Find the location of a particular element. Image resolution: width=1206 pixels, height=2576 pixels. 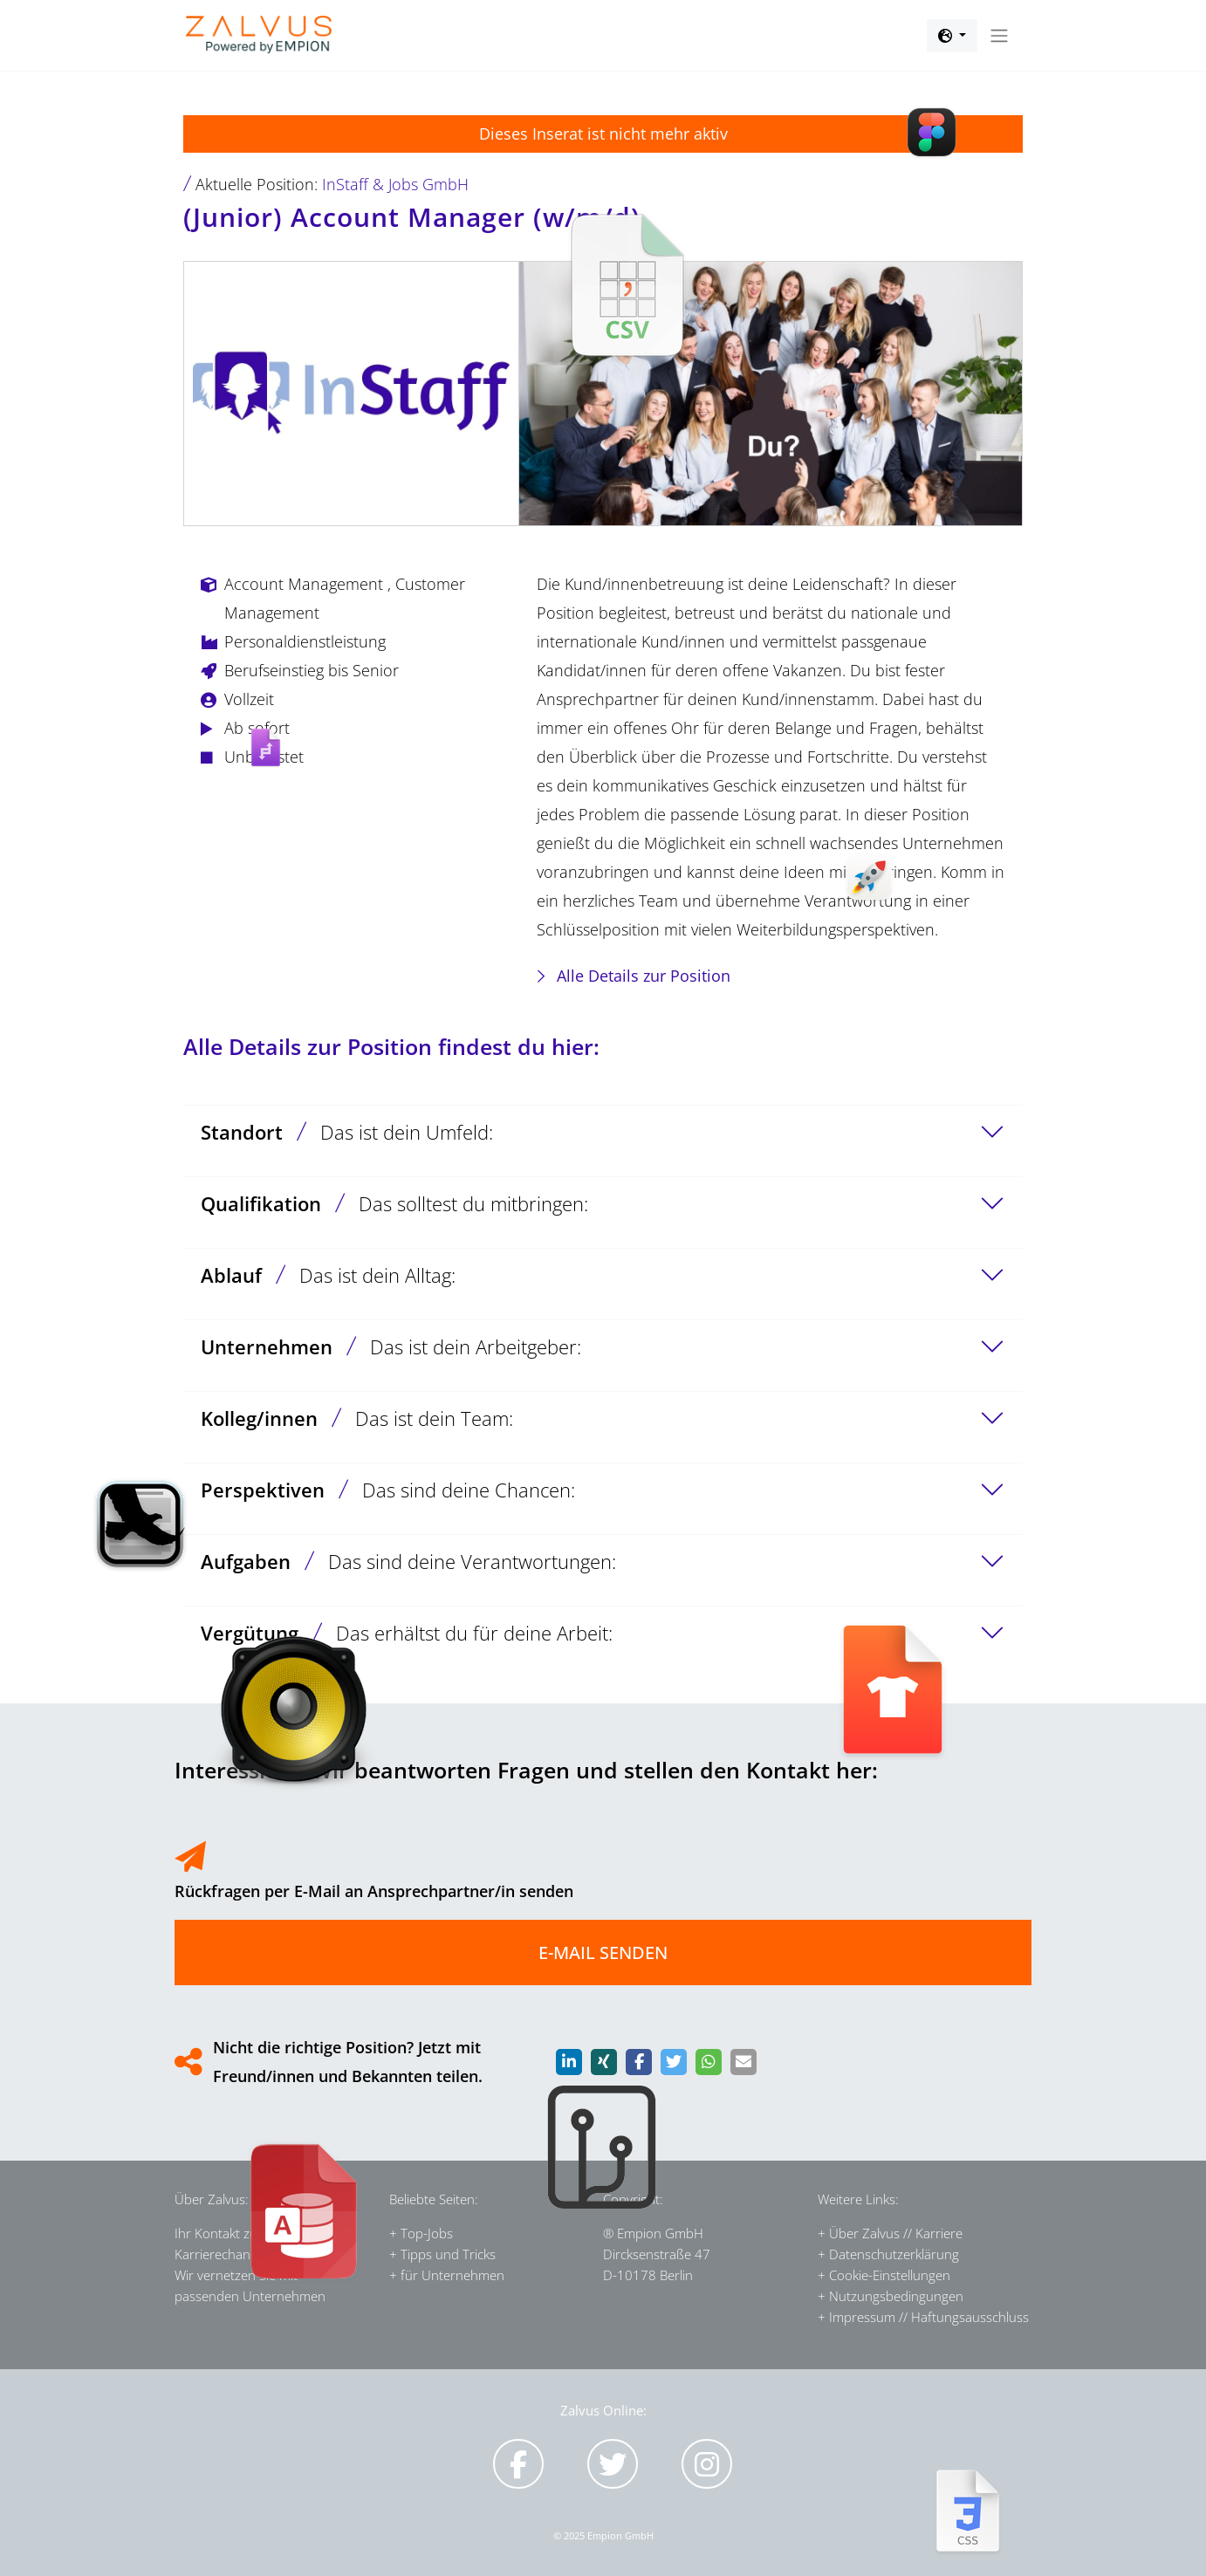

open gitg version control application is located at coordinates (601, 2147).